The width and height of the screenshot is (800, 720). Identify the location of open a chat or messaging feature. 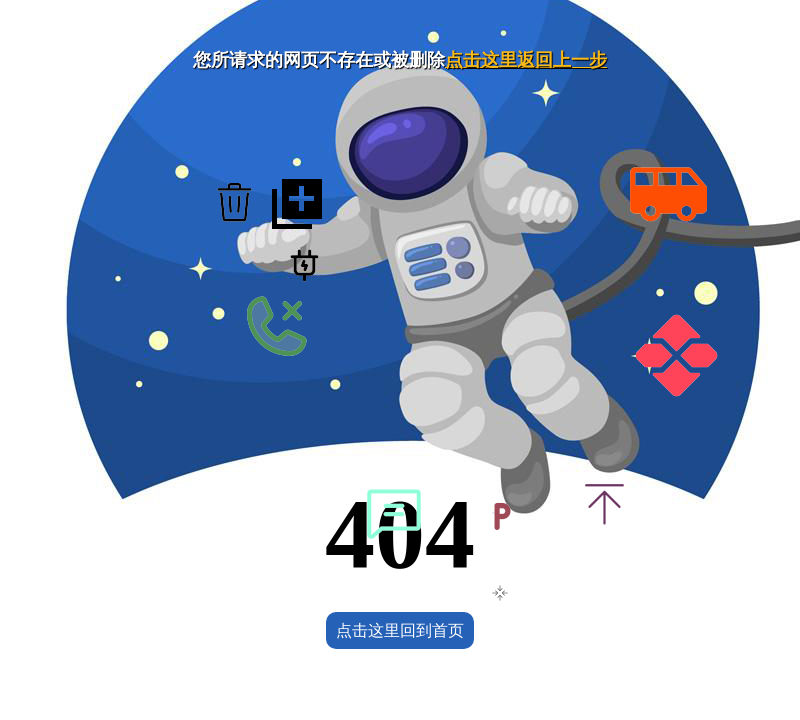
(394, 510).